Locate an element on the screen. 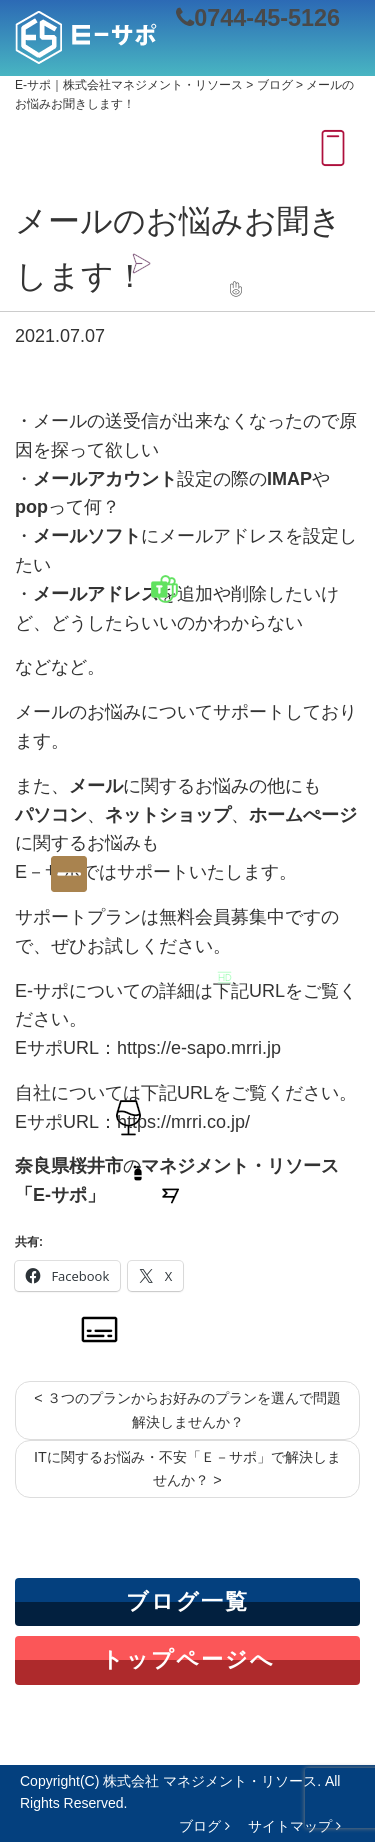 This screenshot has height=1842, width=375. decrease quantity or value is located at coordinates (69, 874).